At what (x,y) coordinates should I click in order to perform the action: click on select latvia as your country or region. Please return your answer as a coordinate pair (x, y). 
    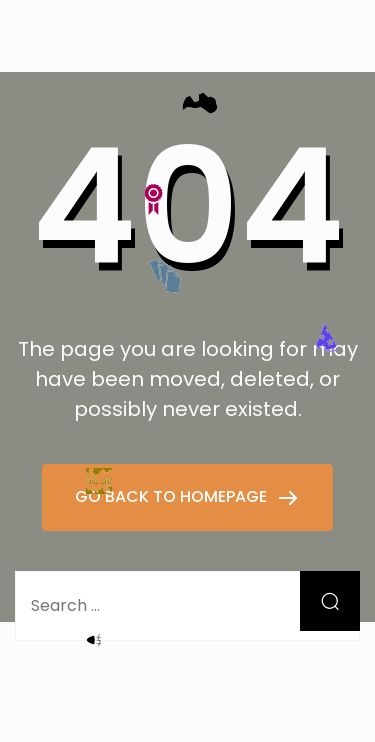
    Looking at the image, I should click on (200, 103).